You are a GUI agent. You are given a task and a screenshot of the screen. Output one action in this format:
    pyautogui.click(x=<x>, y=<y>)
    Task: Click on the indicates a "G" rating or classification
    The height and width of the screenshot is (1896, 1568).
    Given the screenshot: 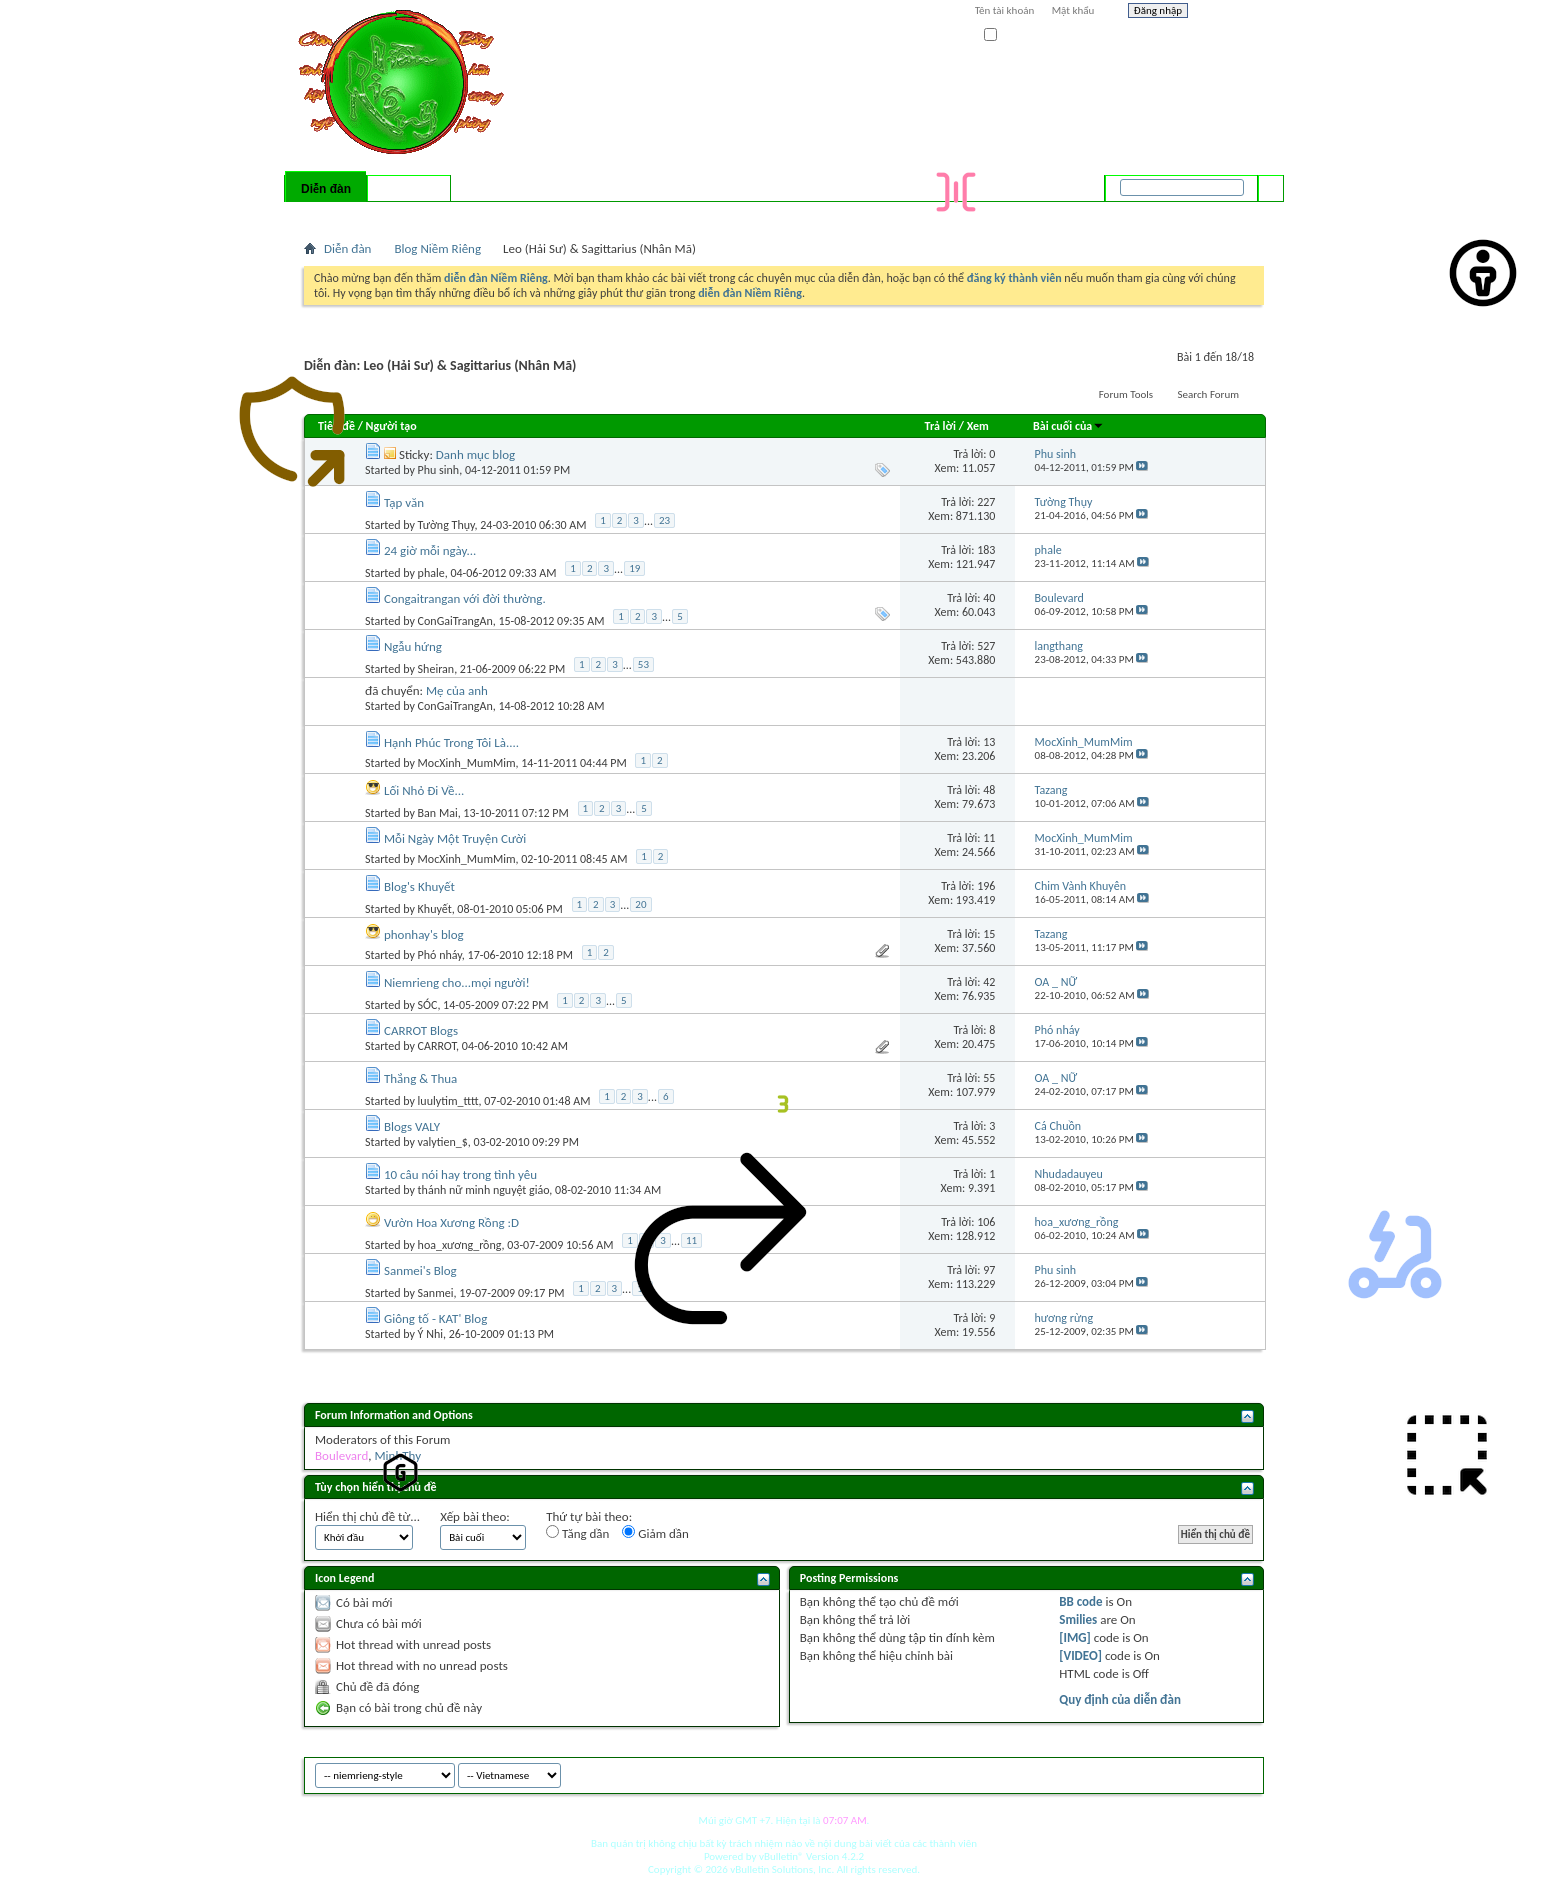 What is the action you would take?
    pyautogui.click(x=400, y=1472)
    